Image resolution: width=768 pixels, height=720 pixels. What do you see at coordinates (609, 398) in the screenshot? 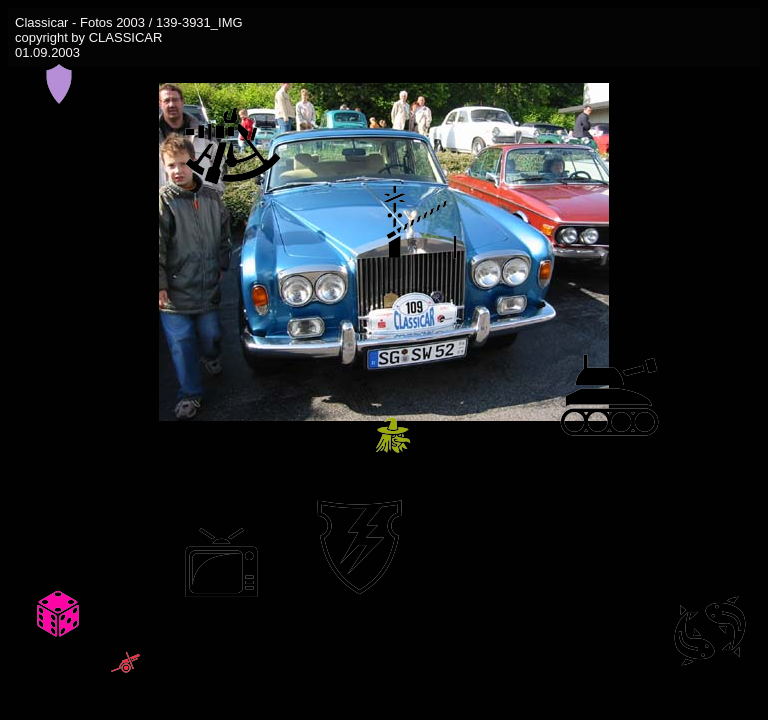
I see `select tank unit in strategy game` at bounding box center [609, 398].